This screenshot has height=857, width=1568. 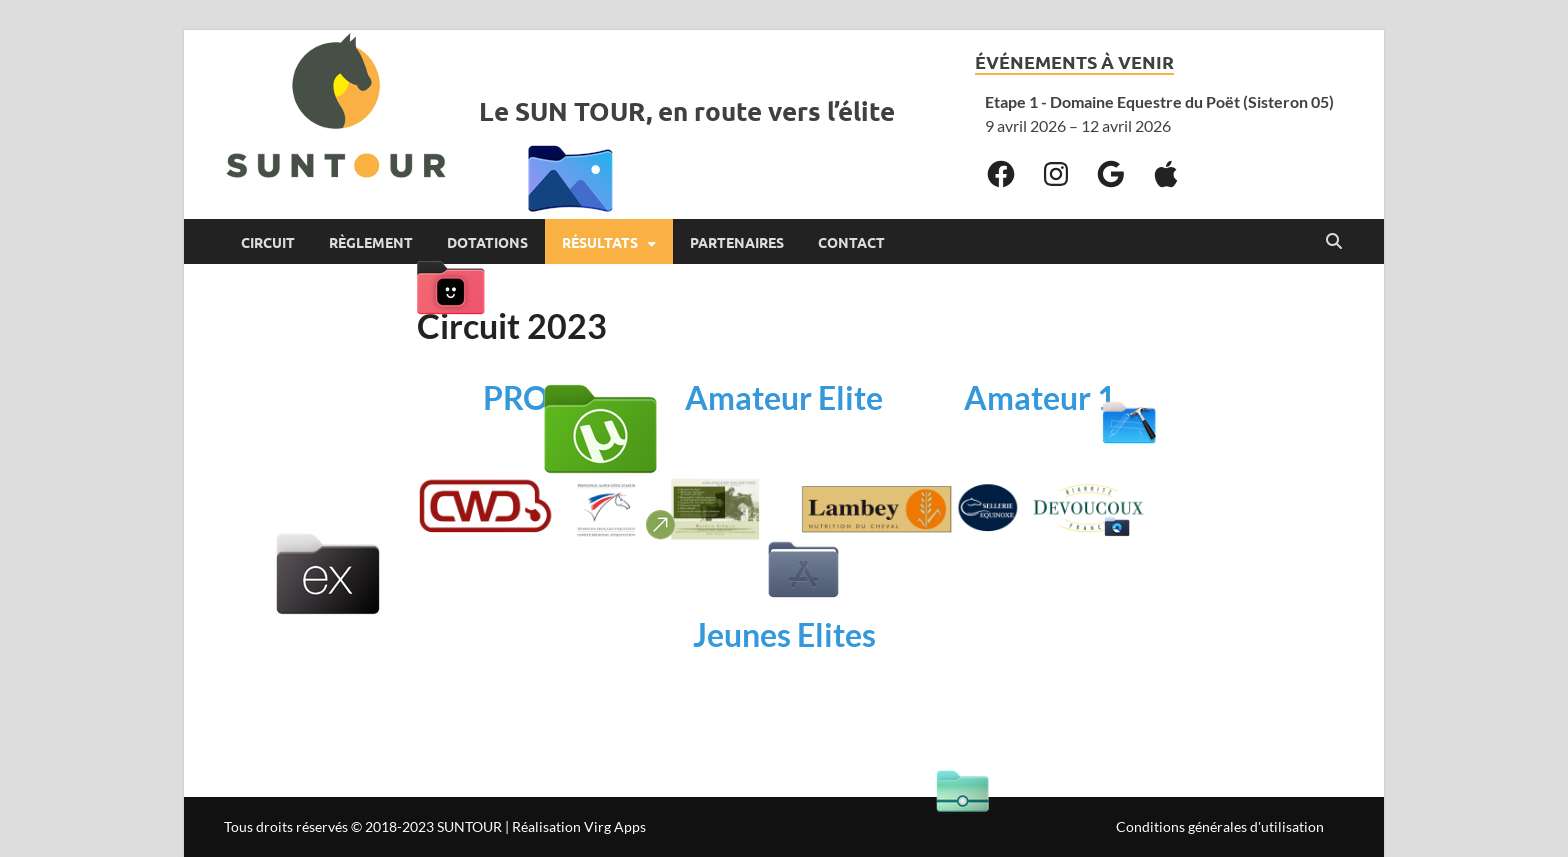 I want to click on open panorama photos folder, so click(x=570, y=181).